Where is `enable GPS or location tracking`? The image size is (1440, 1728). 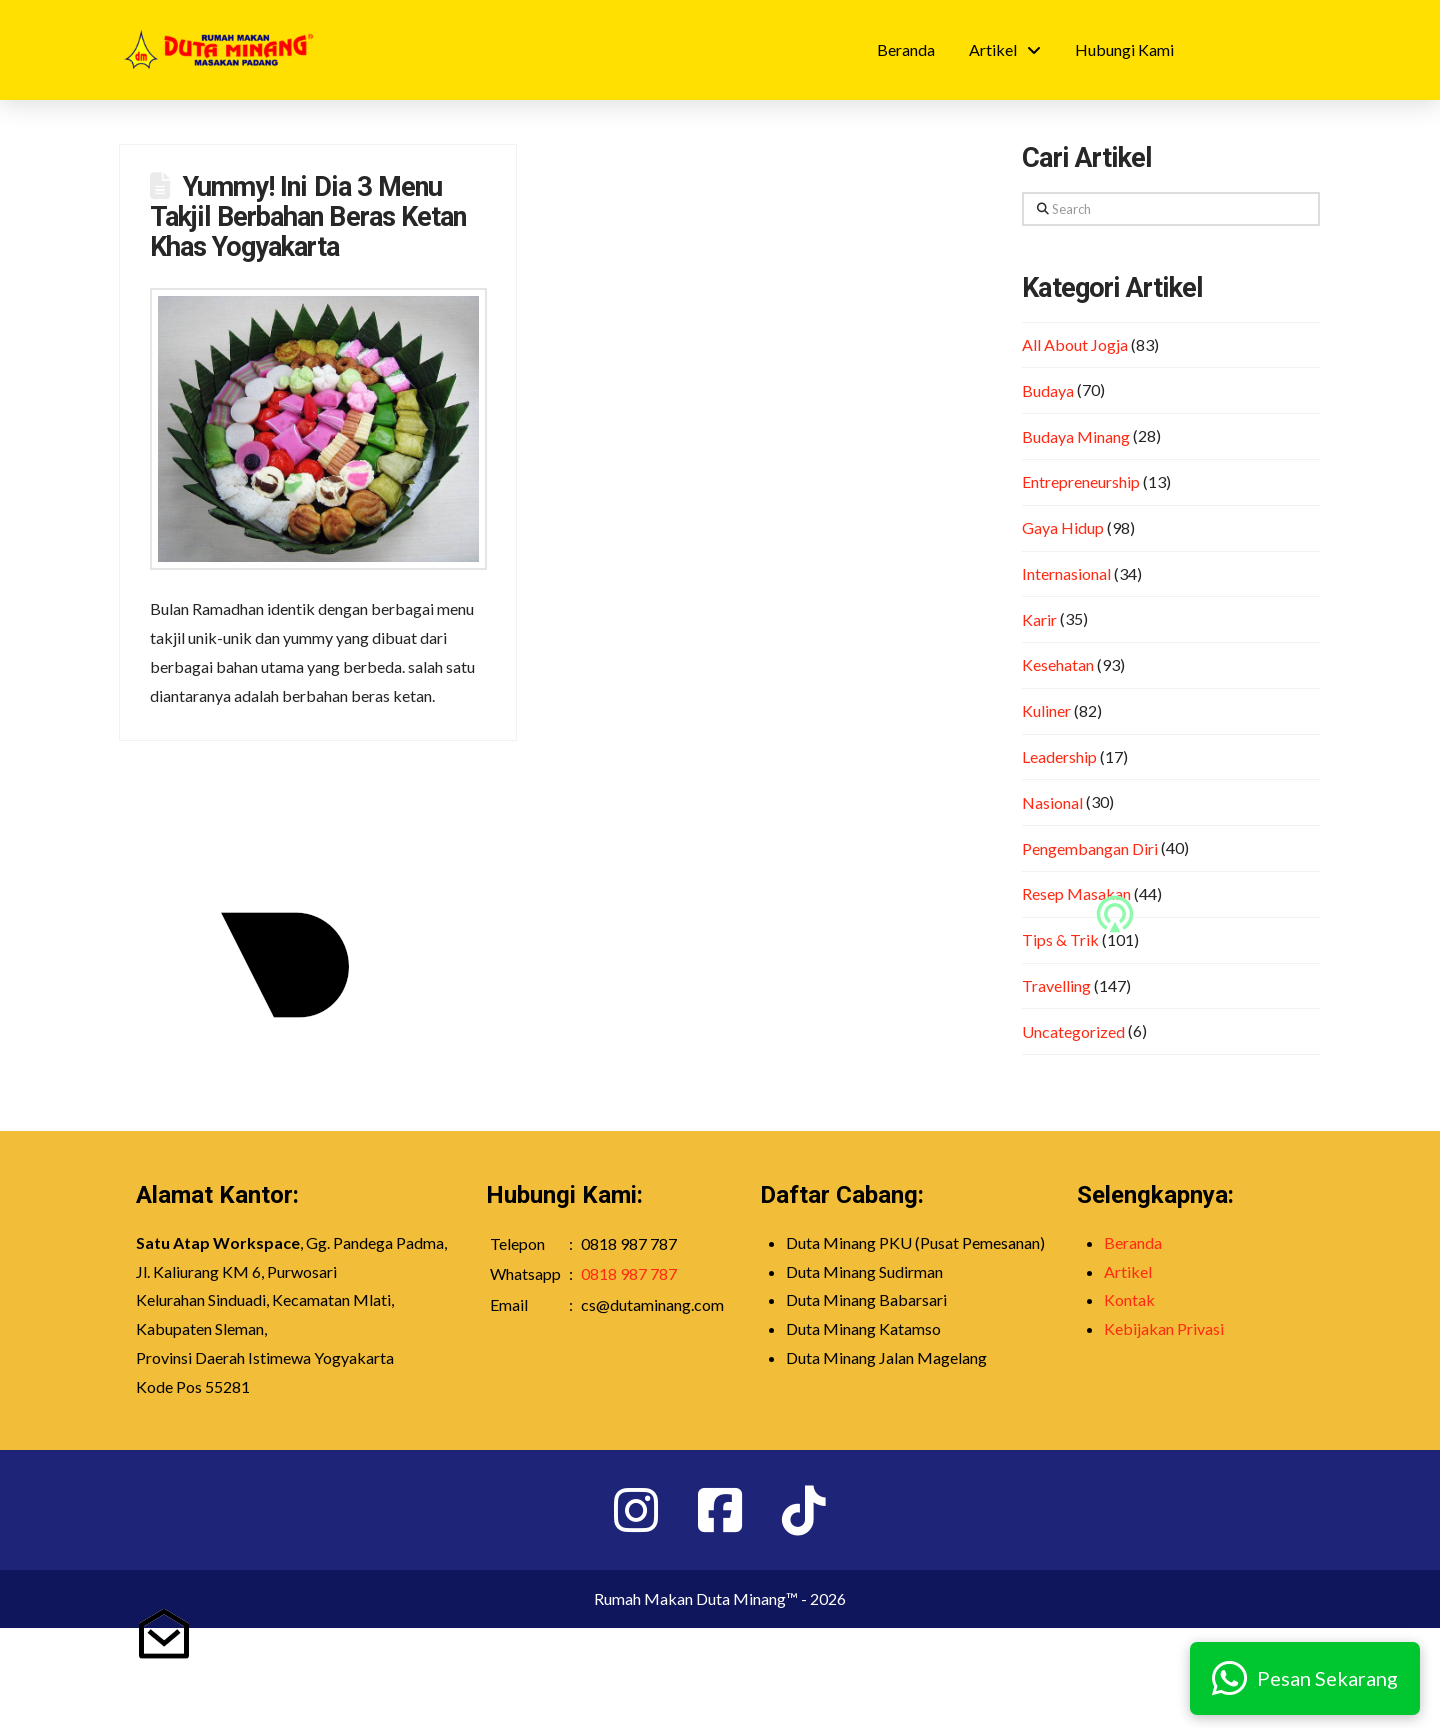
enable GPS or location tracking is located at coordinates (1115, 914).